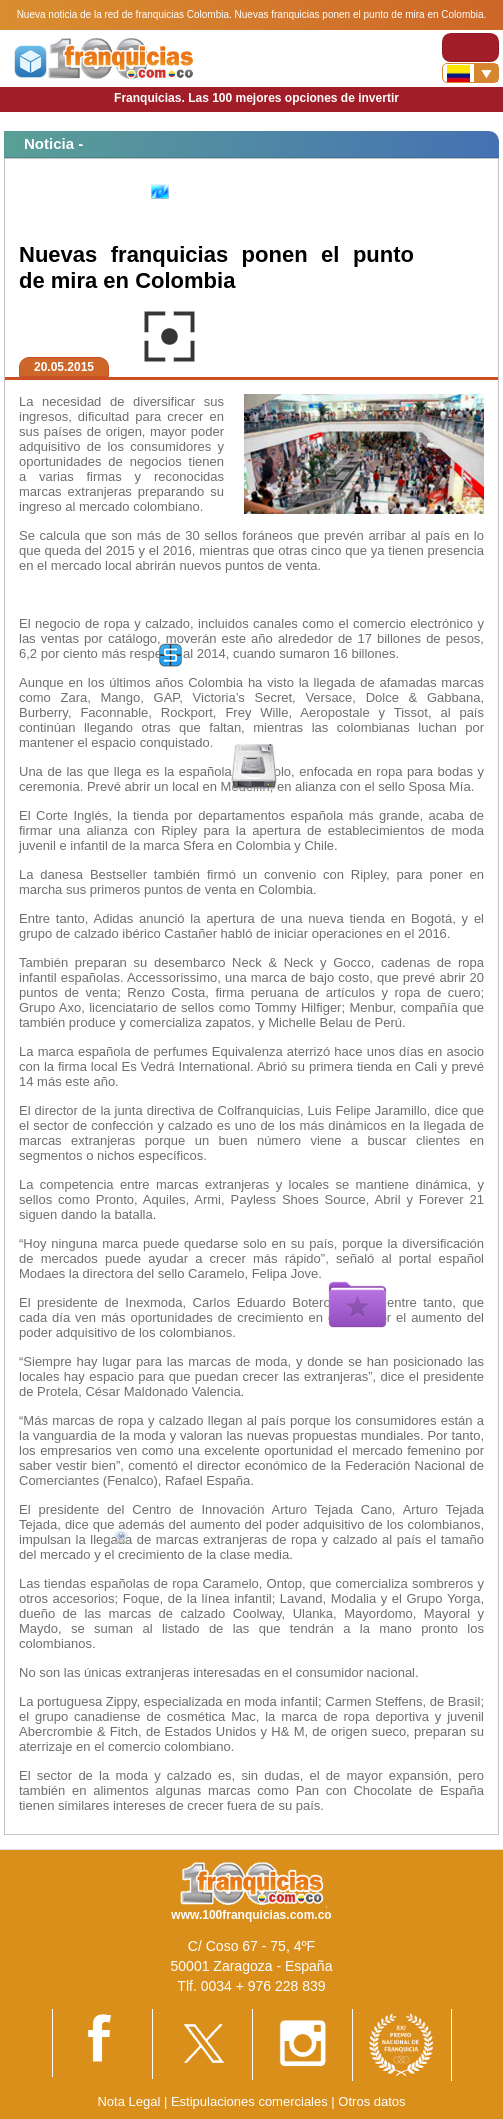  Describe the element at coordinates (160, 192) in the screenshot. I see `open screen saver settings` at that location.